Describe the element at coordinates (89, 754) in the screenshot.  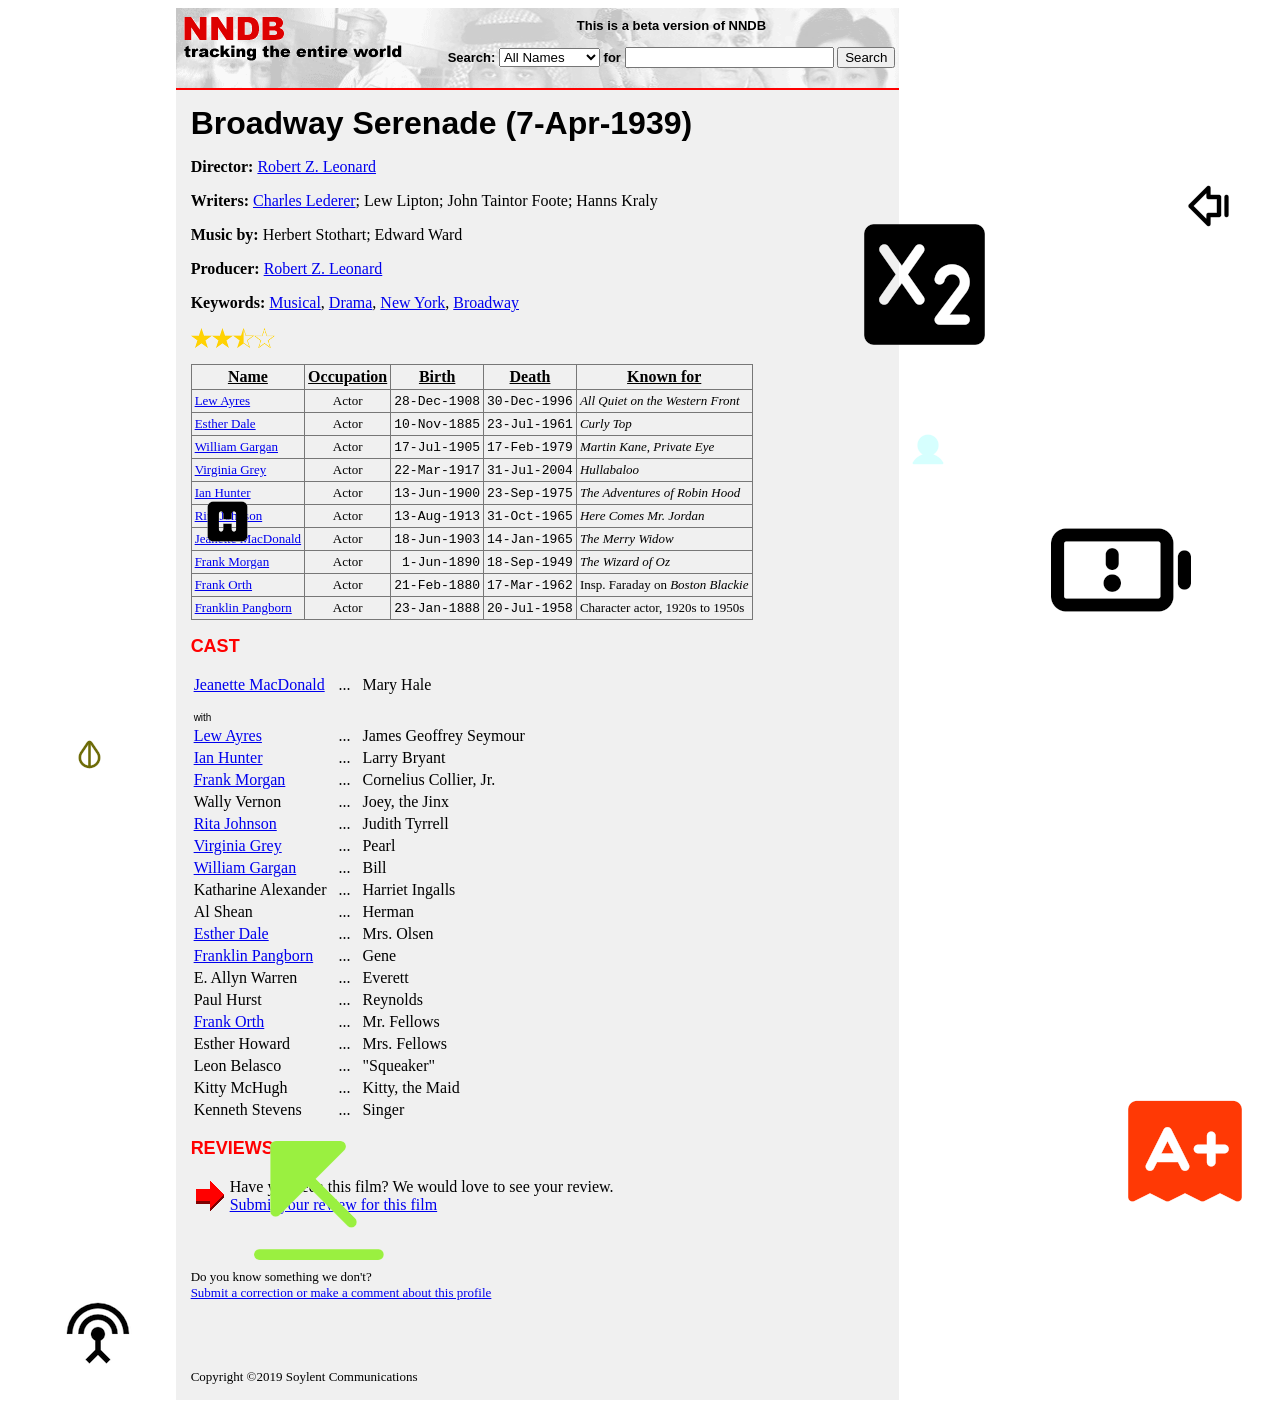
I see `indicates 50% humidity level` at that location.